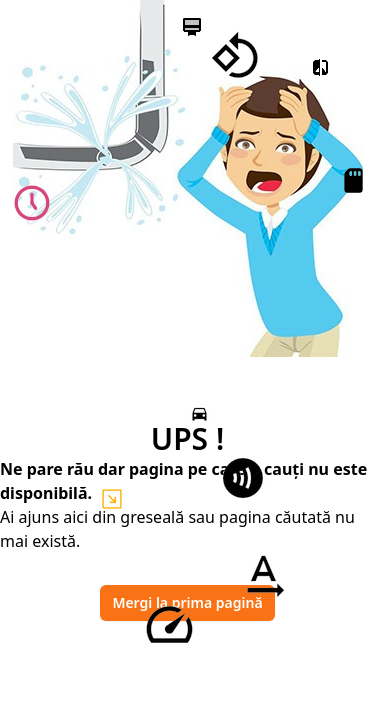 This screenshot has height=720, width=375. What do you see at coordinates (263, 576) in the screenshot?
I see `set text to horizontal orientation` at bounding box center [263, 576].